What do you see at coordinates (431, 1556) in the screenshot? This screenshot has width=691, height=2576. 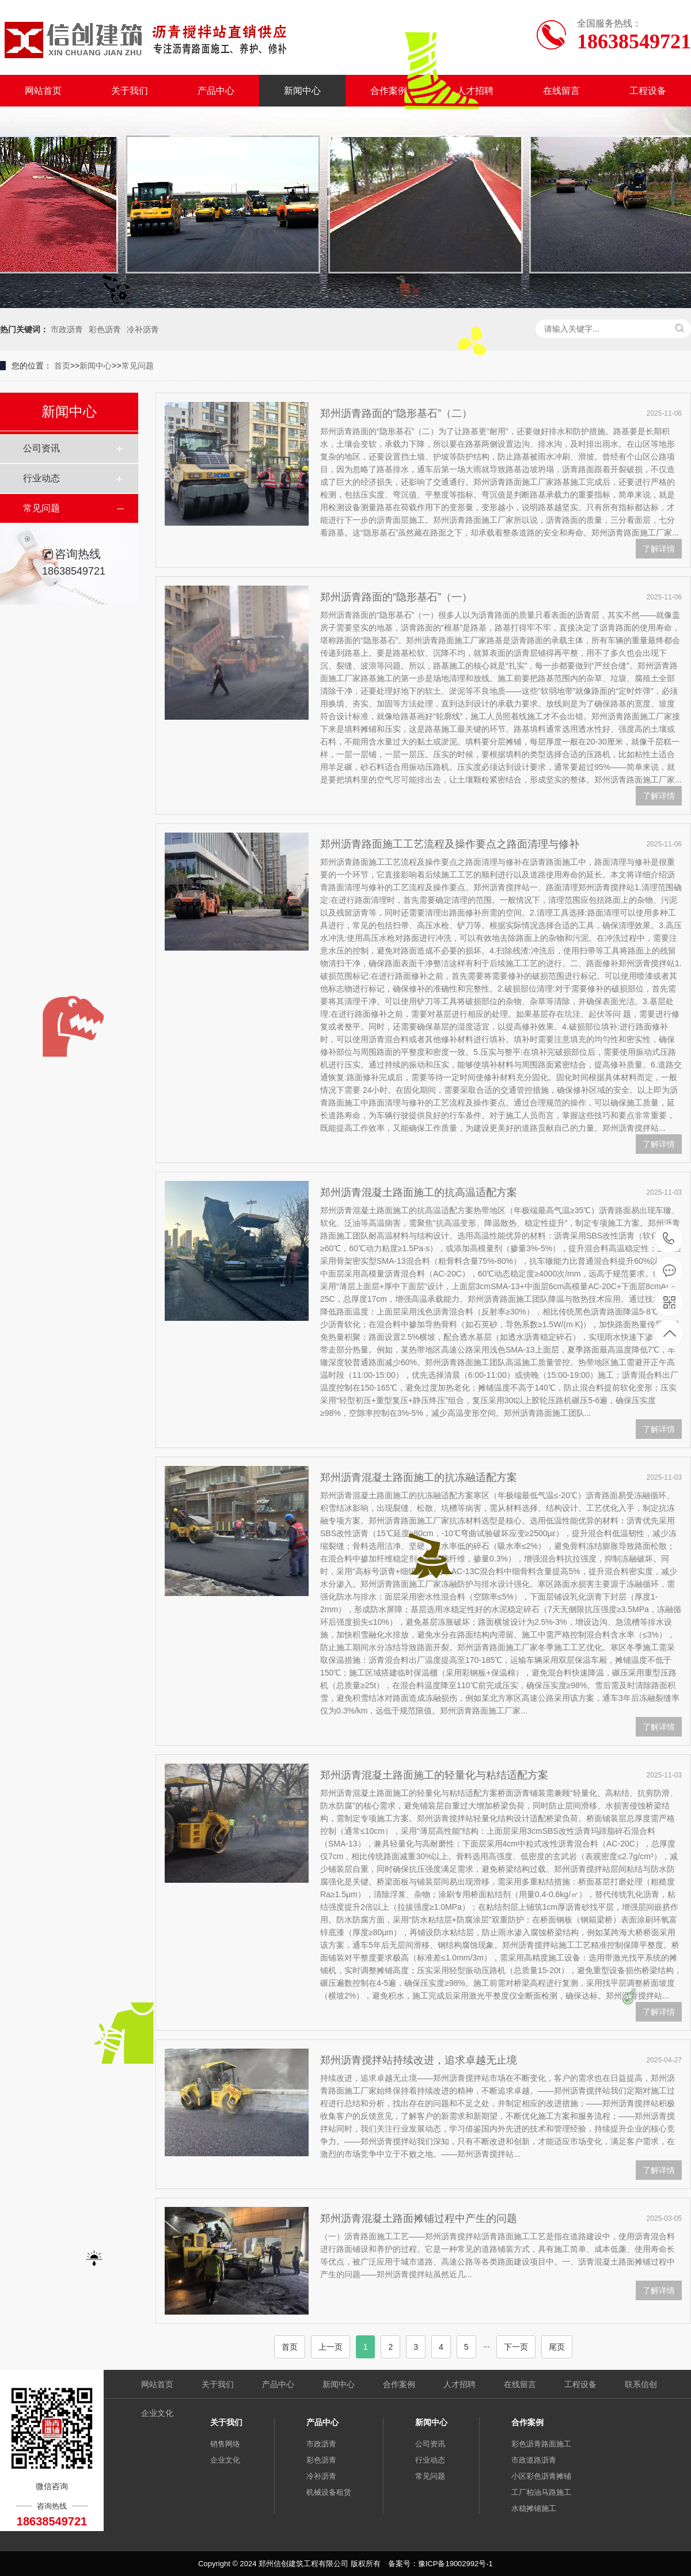 I see `access woodcutting or lumber resources` at bounding box center [431, 1556].